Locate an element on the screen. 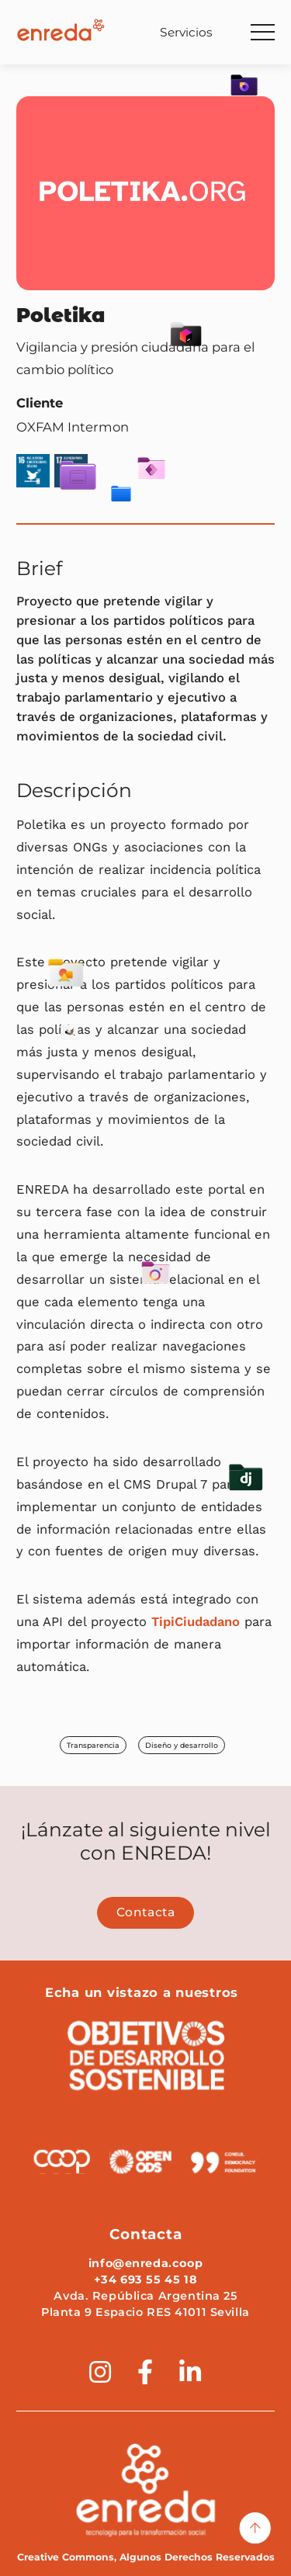  open folder containing Microsoft Power Apps files is located at coordinates (151, 469).